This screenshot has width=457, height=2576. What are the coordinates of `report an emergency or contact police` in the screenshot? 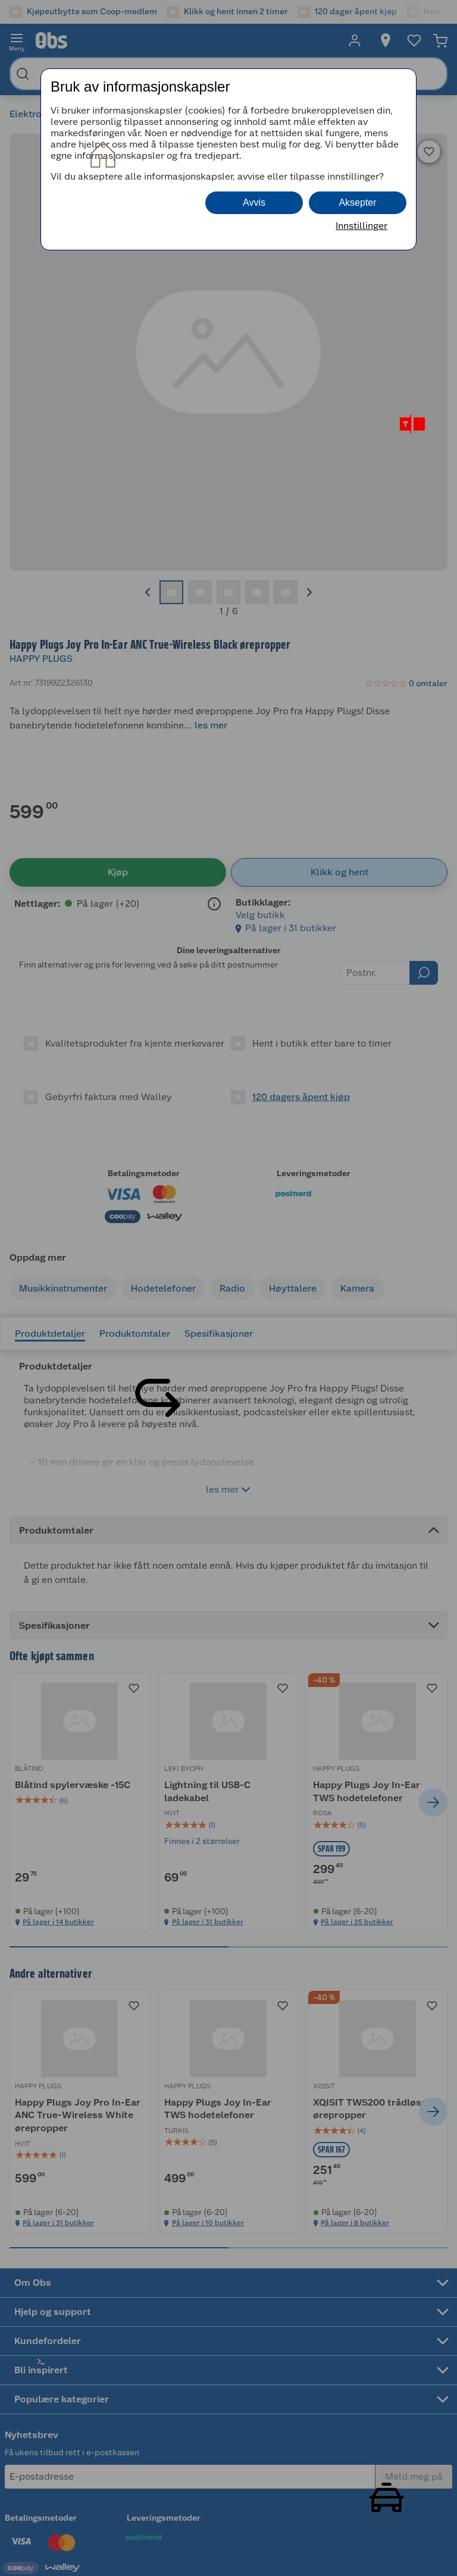 It's located at (386, 2499).